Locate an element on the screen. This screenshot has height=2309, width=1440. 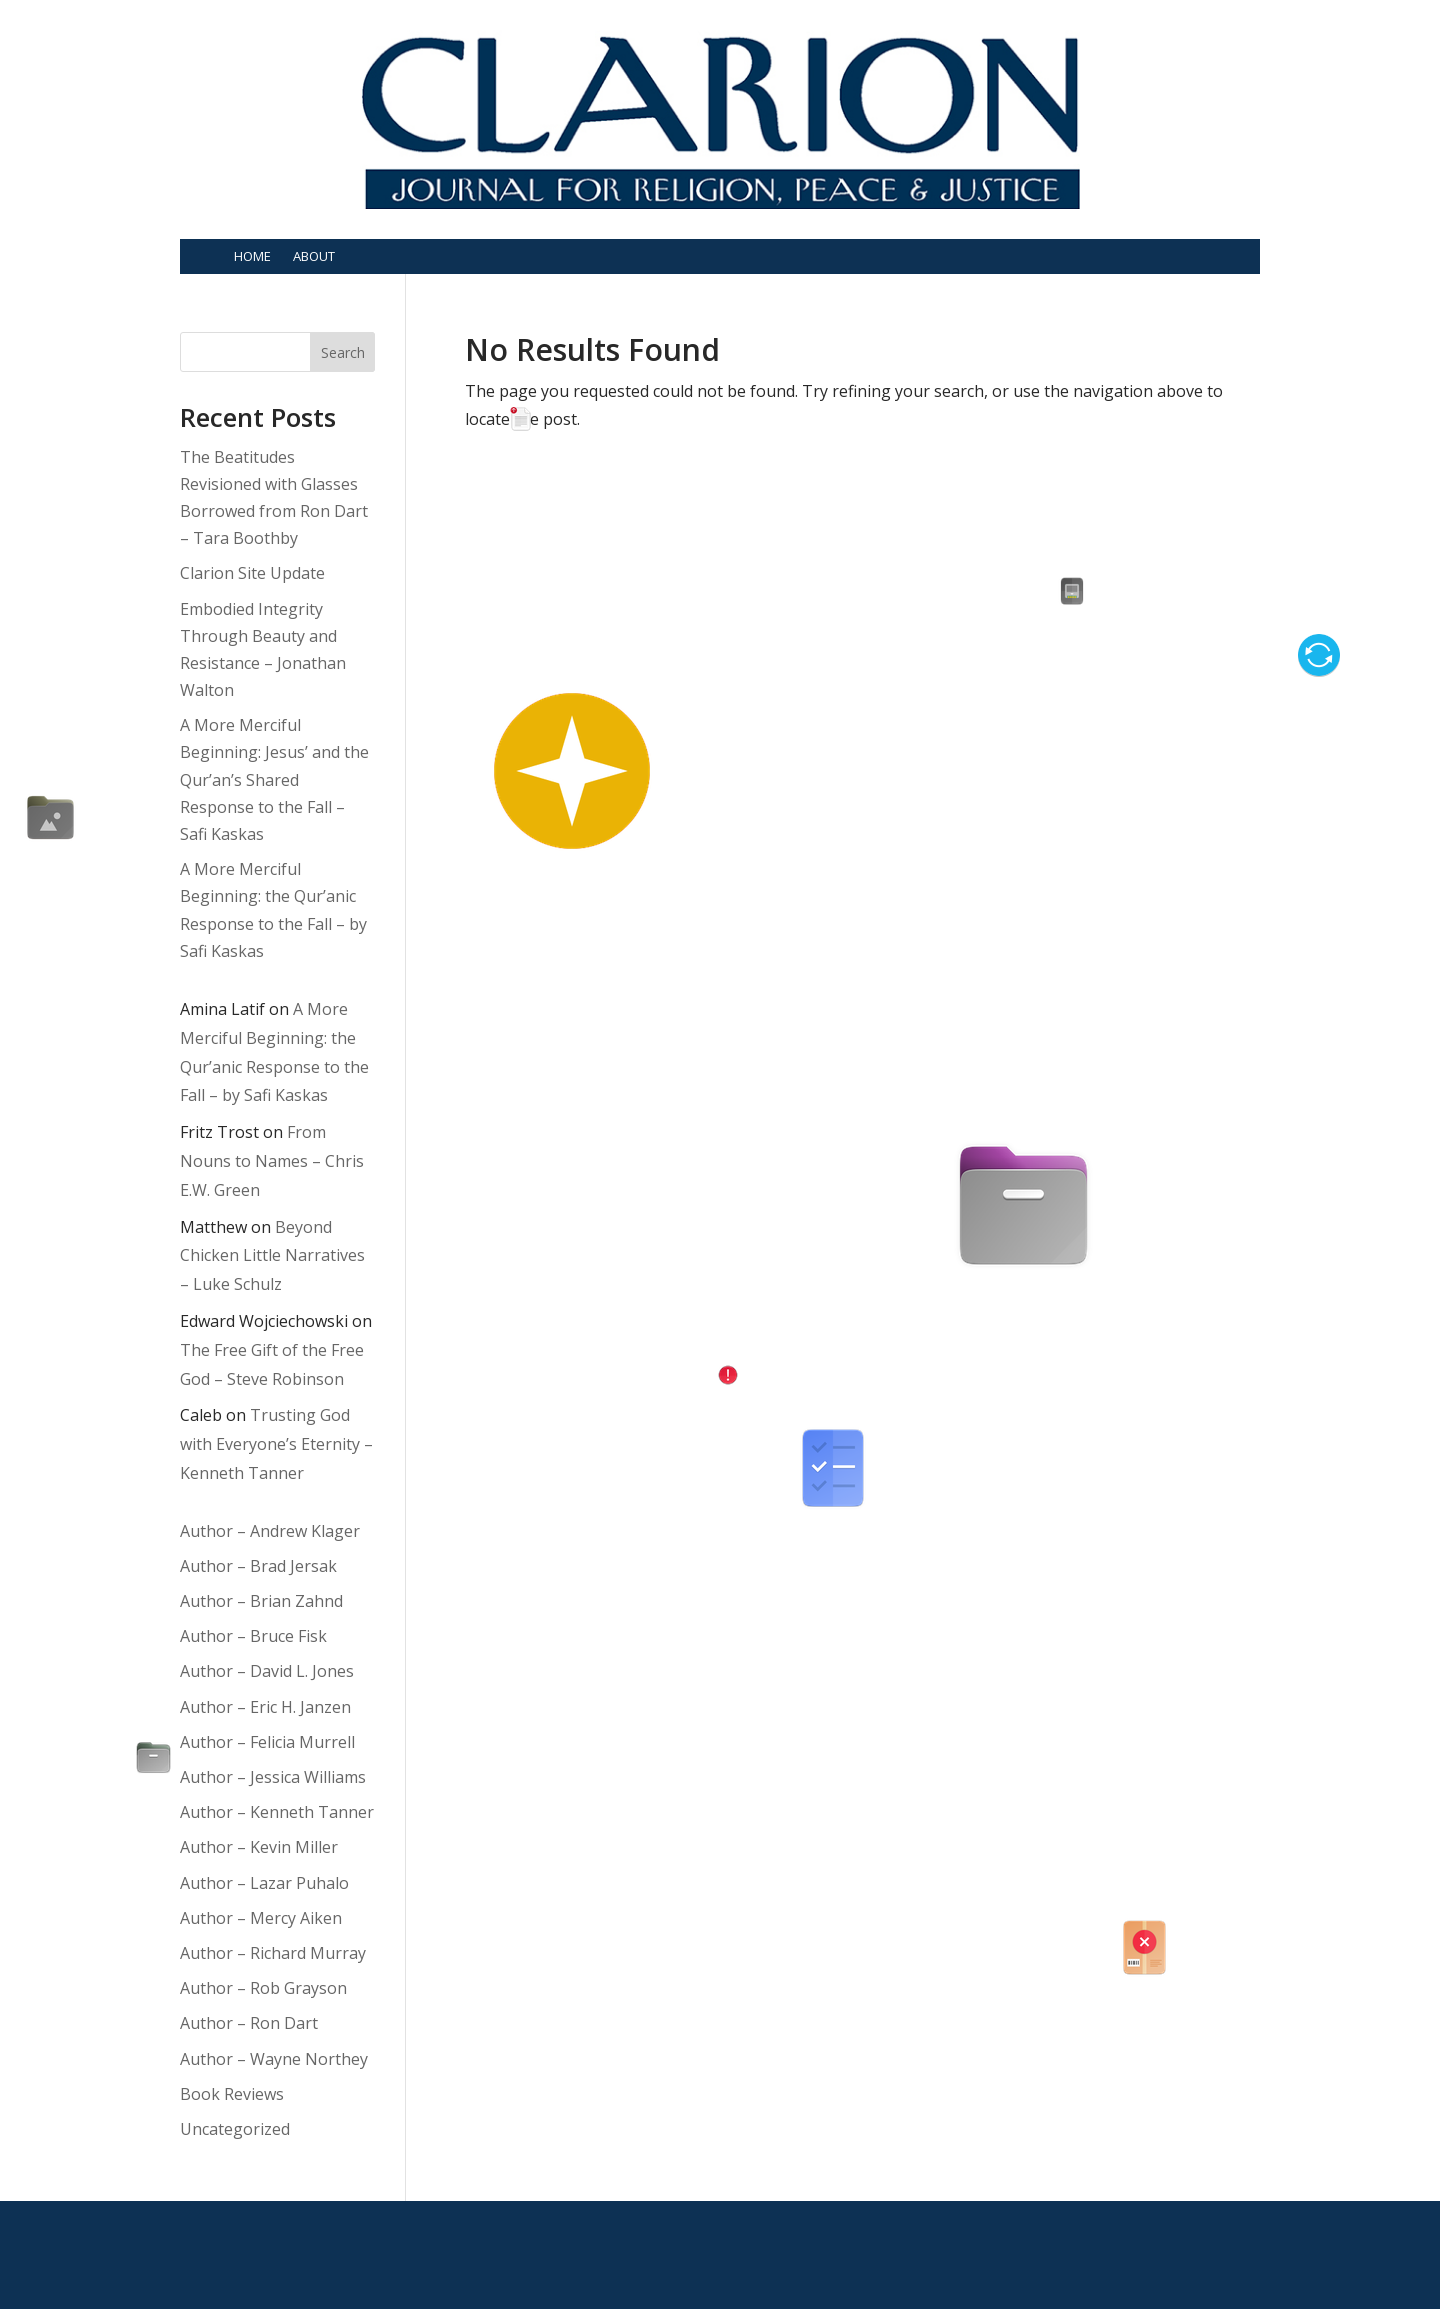
open the nautilus file manager is located at coordinates (1023, 1205).